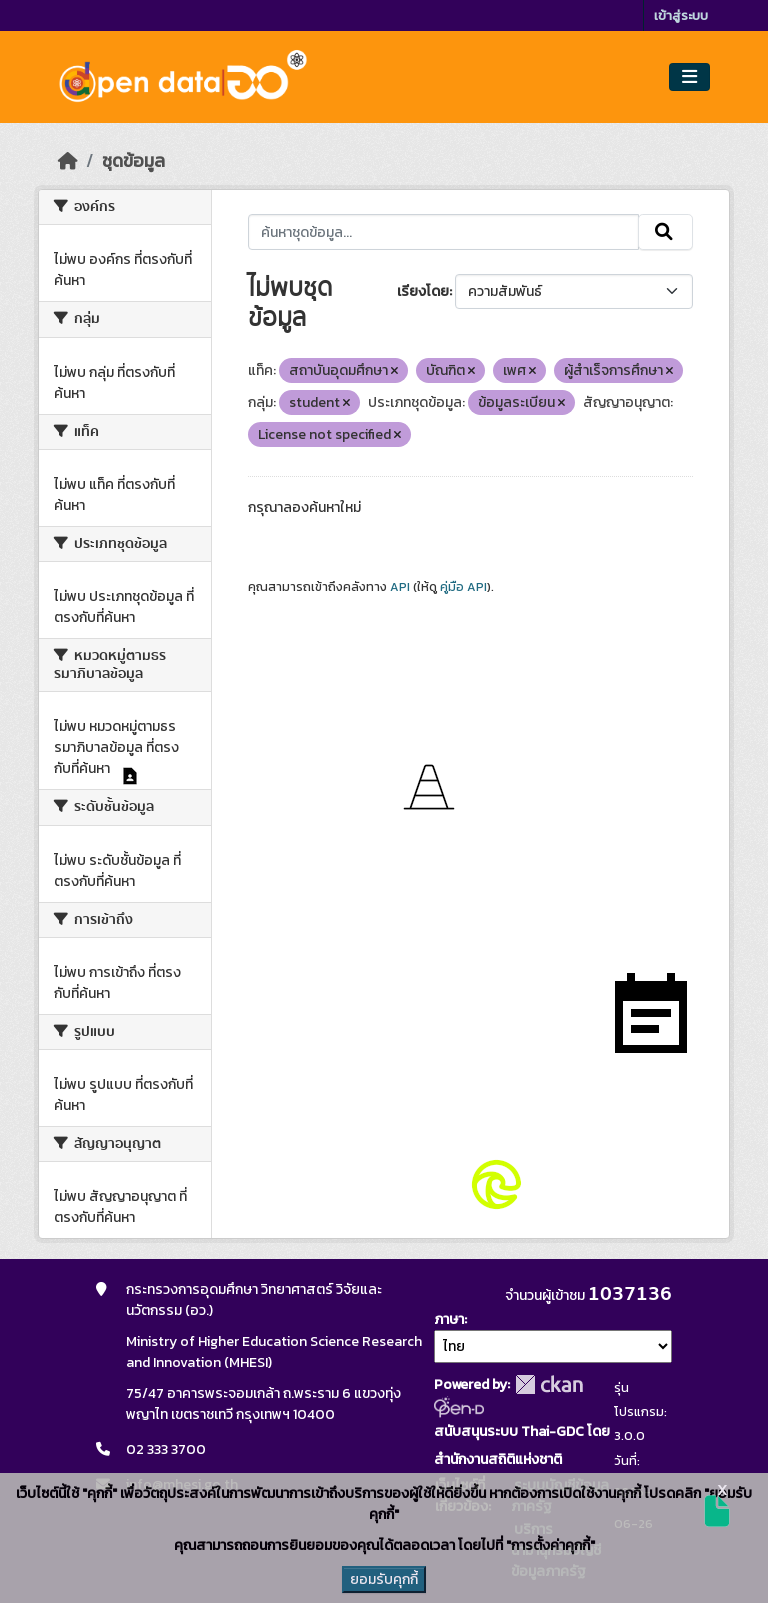 This screenshot has height=1603, width=768. Describe the element at coordinates (496, 1184) in the screenshot. I see `open microsoft edge browser` at that location.